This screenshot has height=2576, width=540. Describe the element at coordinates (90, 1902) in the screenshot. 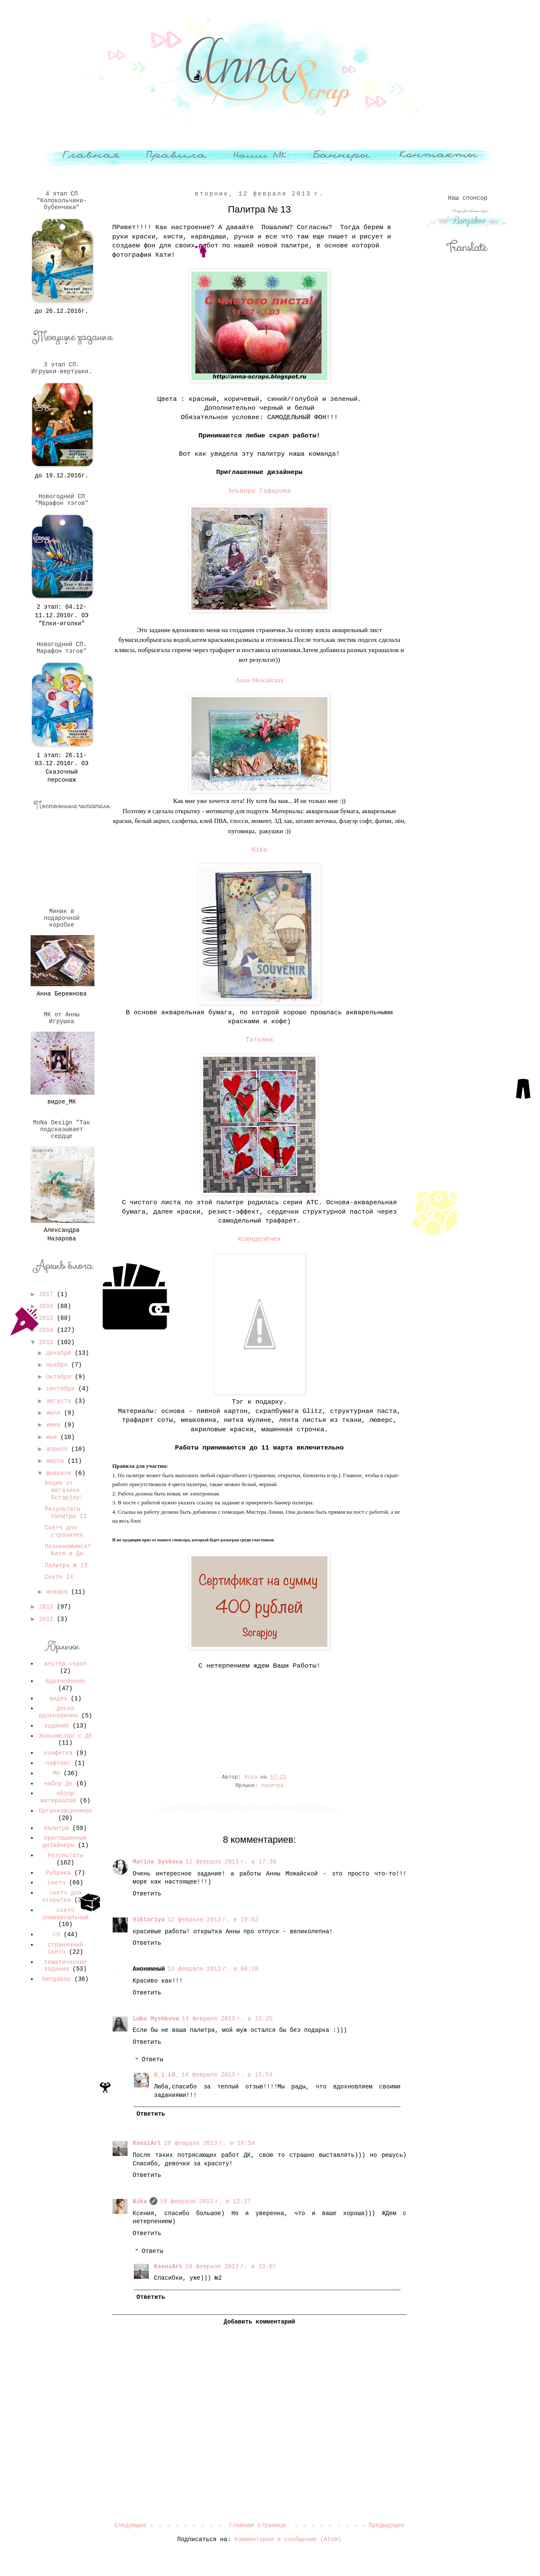

I see `select stone block material for building` at that location.